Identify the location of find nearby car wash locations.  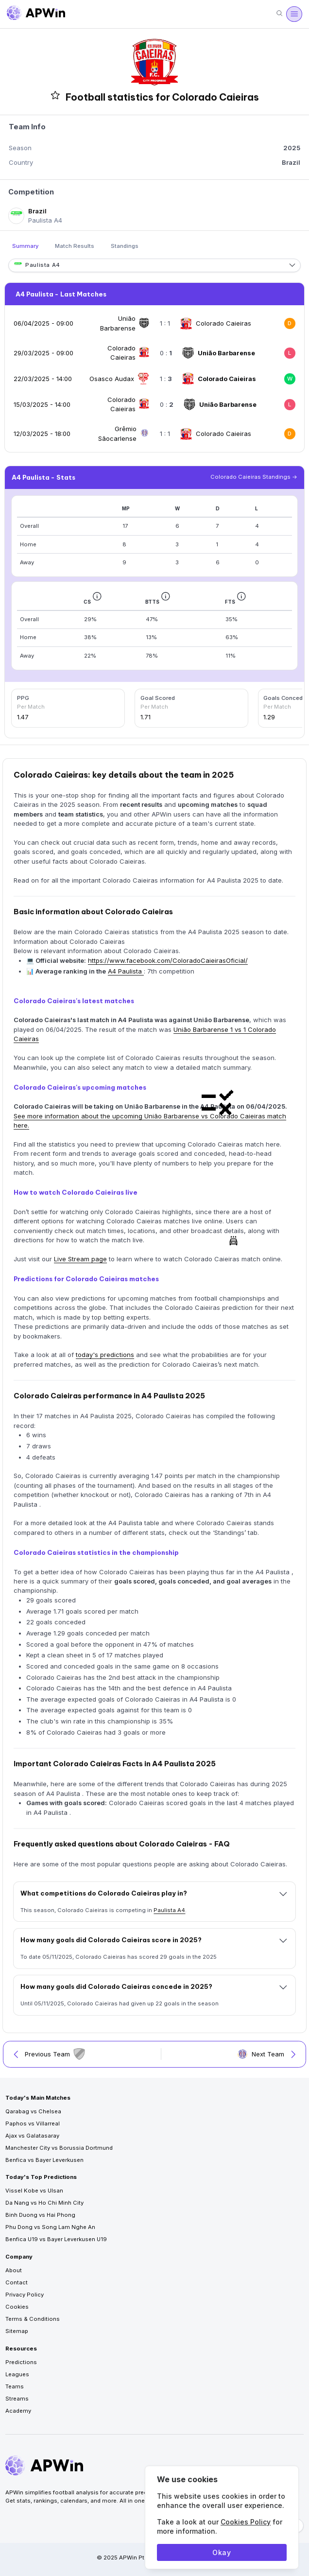
(233, 1240).